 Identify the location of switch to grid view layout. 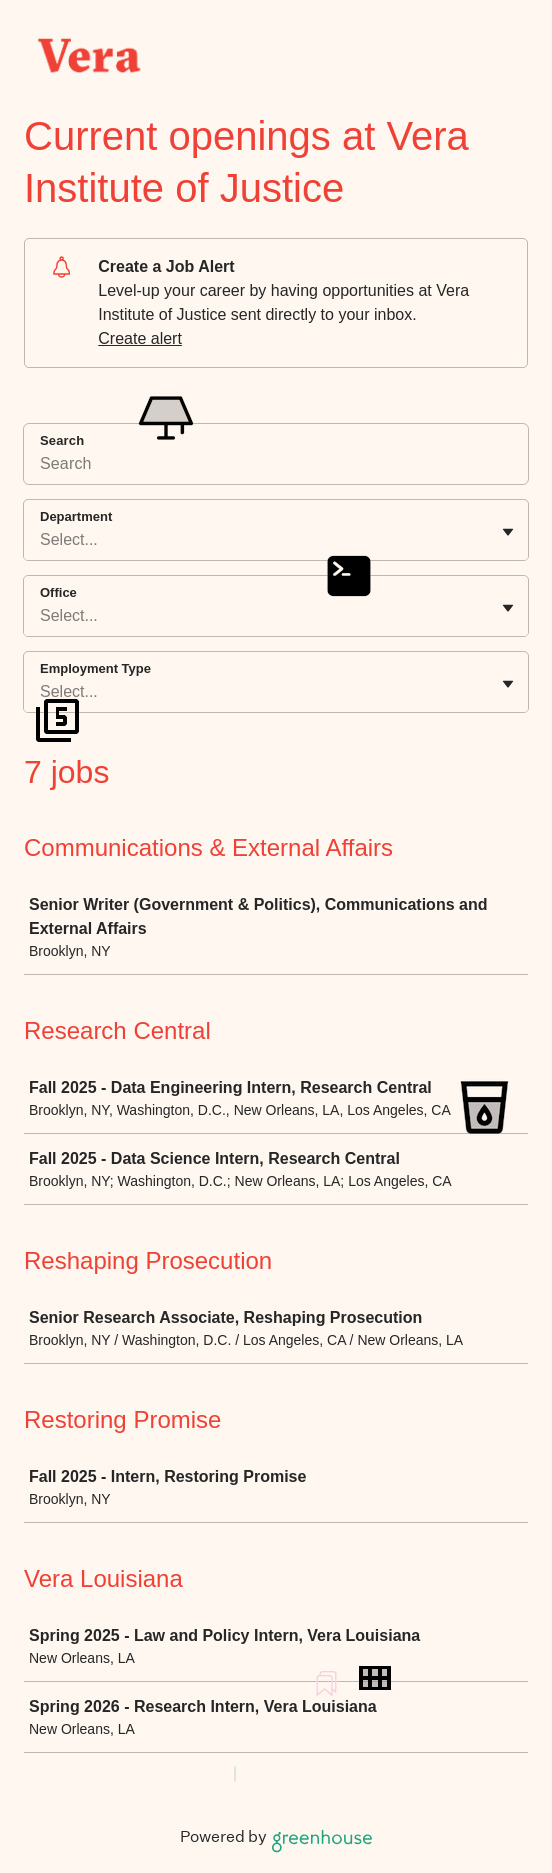
(374, 1679).